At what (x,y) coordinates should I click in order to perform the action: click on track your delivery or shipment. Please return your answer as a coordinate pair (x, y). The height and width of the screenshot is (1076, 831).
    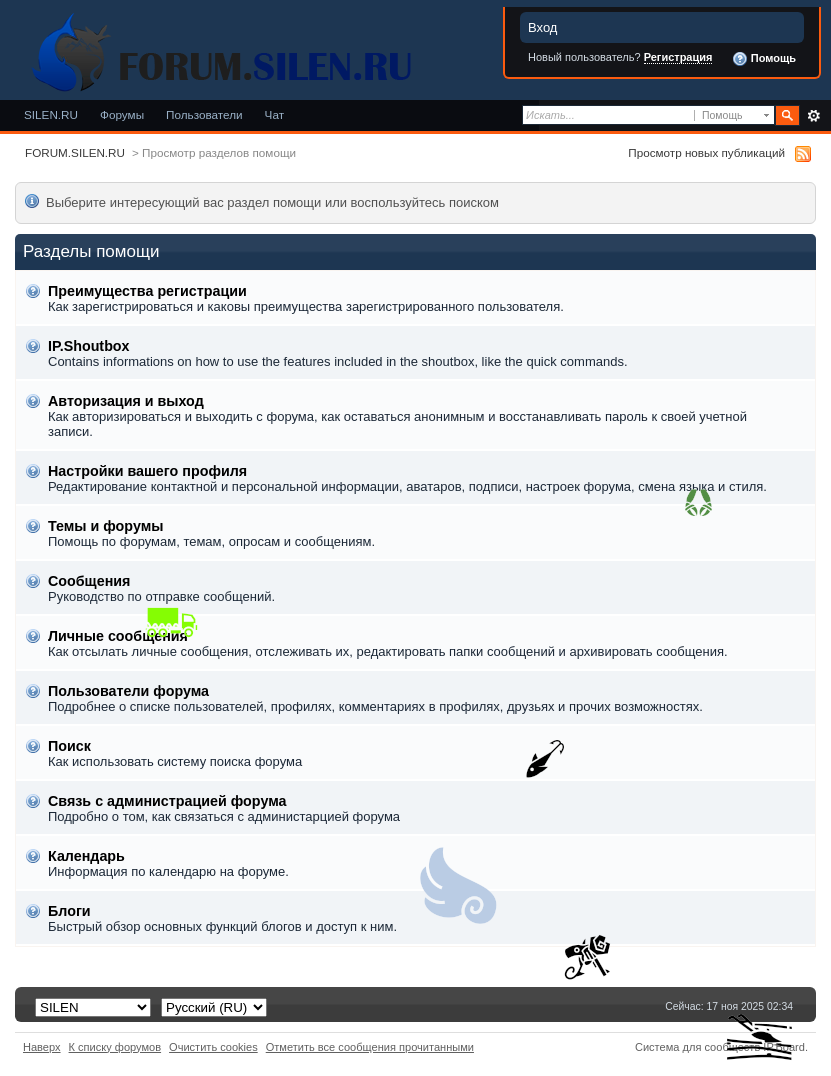
    Looking at the image, I should click on (171, 622).